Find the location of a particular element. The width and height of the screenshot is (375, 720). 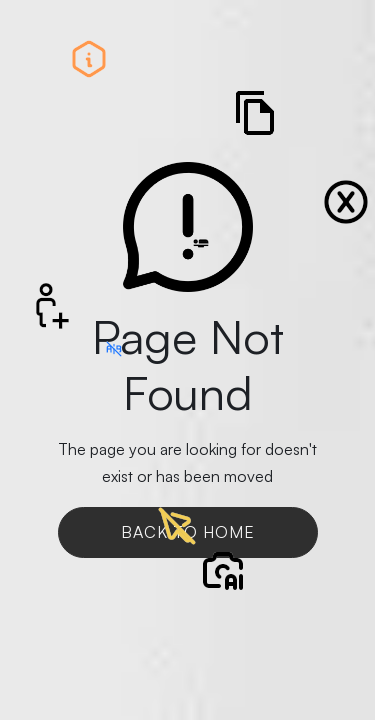

cursor or pointer interaction disabled is located at coordinates (177, 526).